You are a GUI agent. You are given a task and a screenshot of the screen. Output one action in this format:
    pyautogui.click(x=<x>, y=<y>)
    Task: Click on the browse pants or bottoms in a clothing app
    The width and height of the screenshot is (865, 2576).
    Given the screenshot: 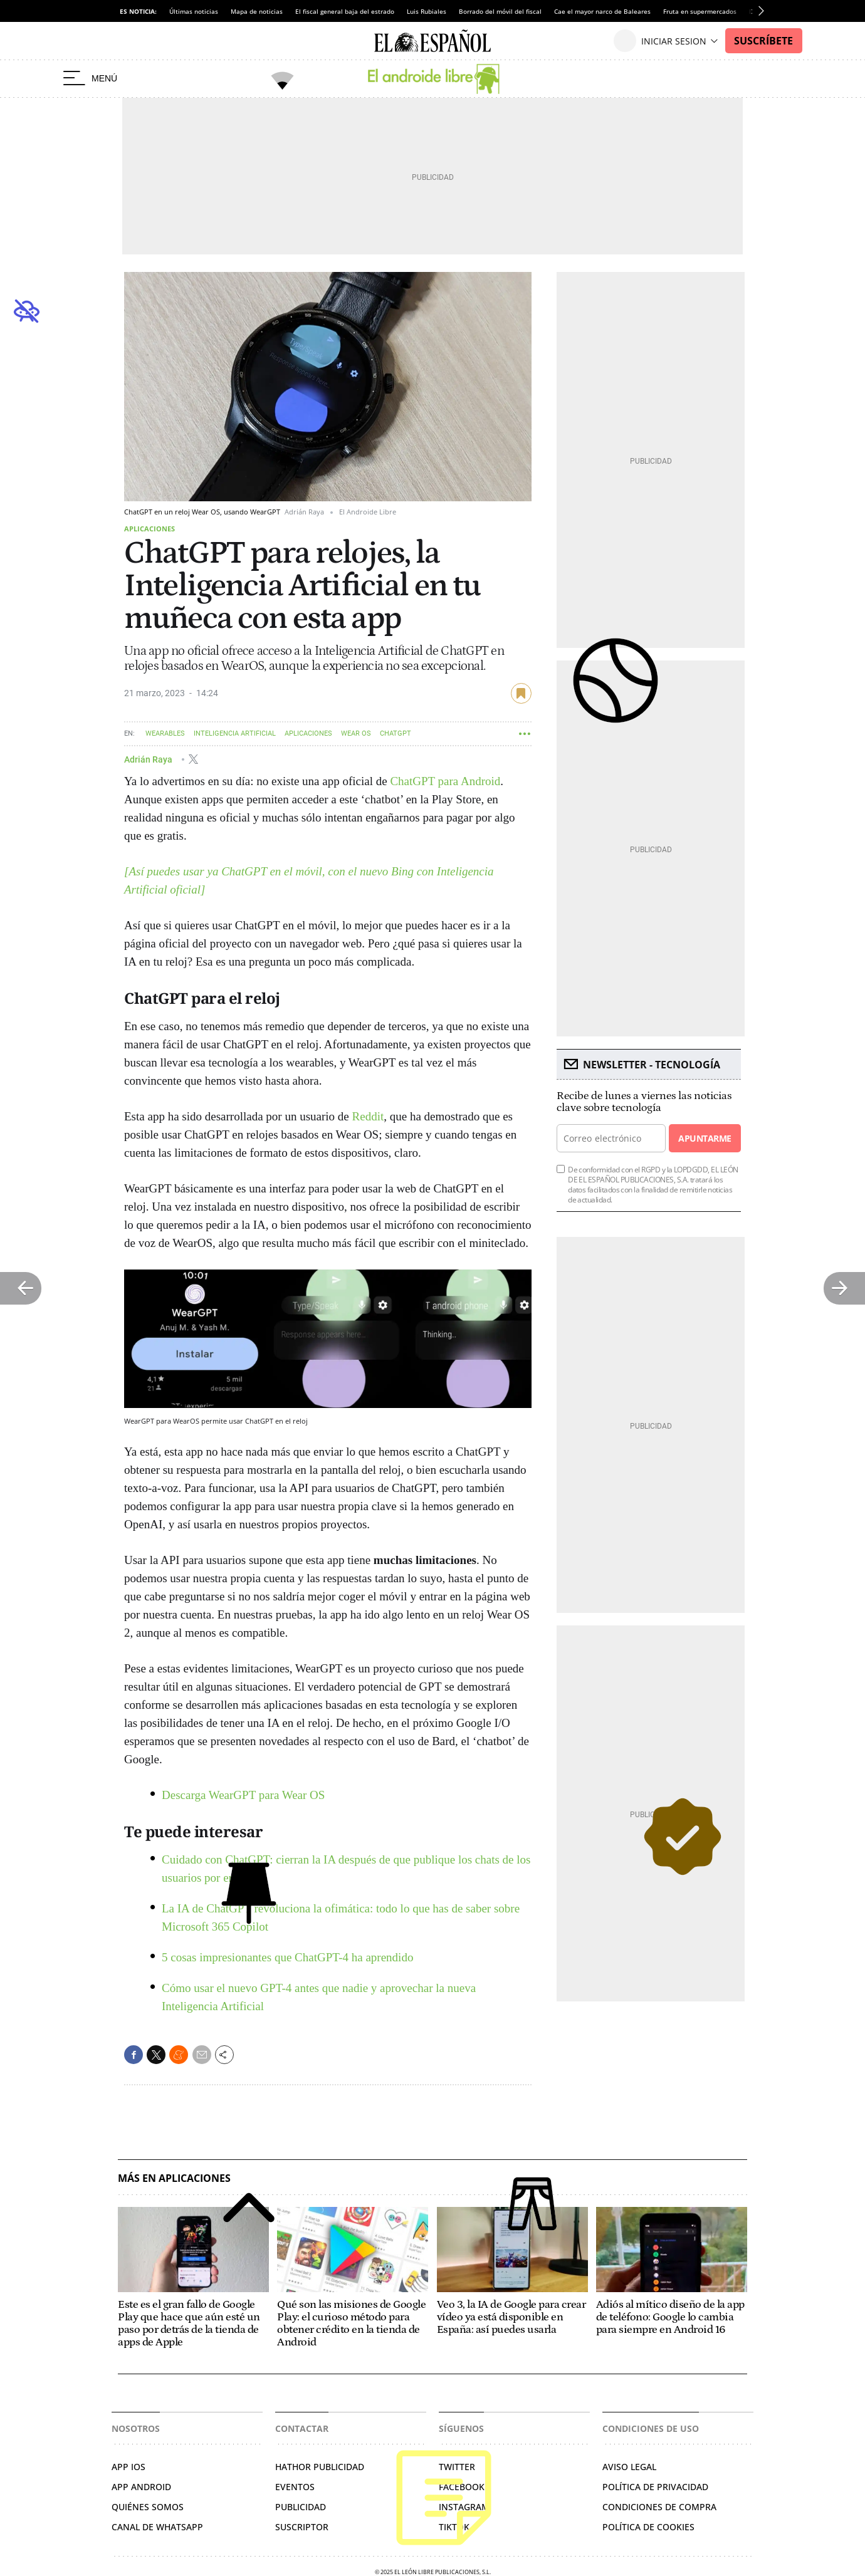 What is the action you would take?
    pyautogui.click(x=532, y=2204)
    